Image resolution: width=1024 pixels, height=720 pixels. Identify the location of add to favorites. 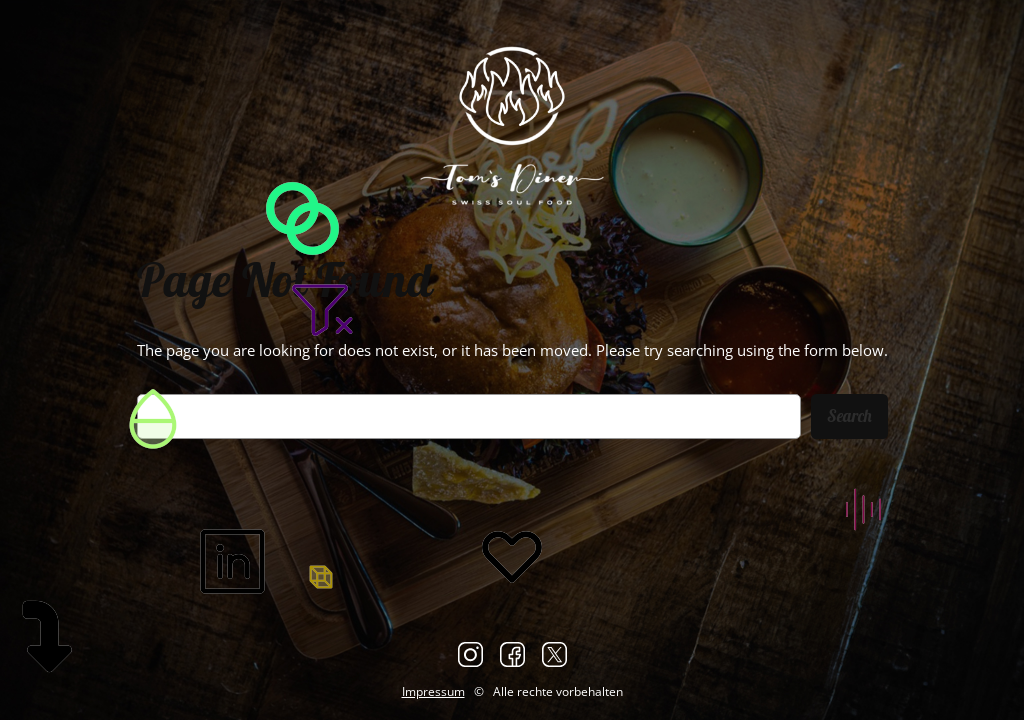
(512, 555).